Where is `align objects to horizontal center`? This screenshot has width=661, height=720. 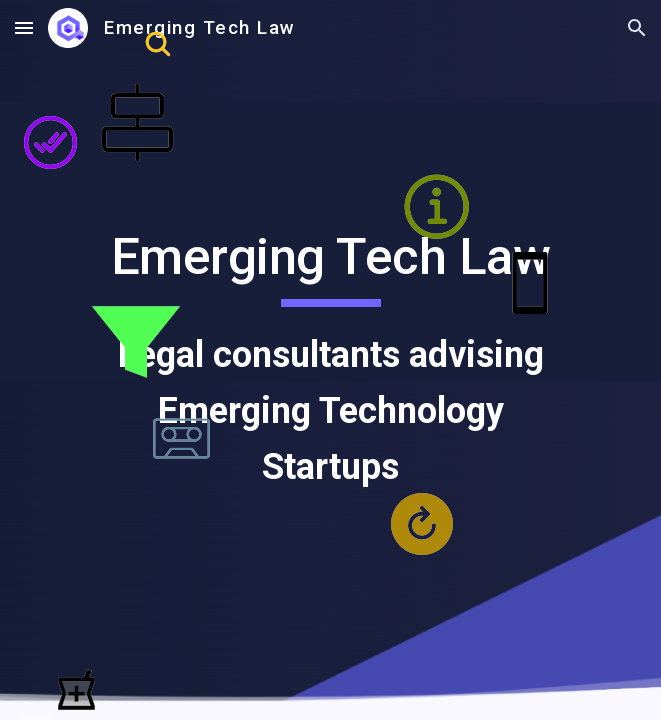
align objects to horizontal center is located at coordinates (137, 122).